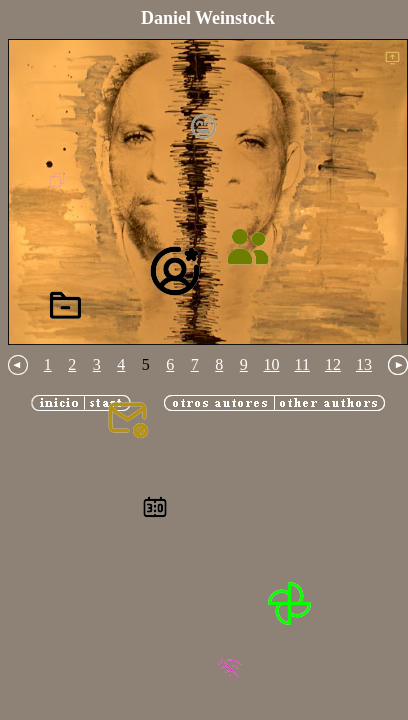  Describe the element at coordinates (203, 126) in the screenshot. I see `react with a happy emoji` at that location.